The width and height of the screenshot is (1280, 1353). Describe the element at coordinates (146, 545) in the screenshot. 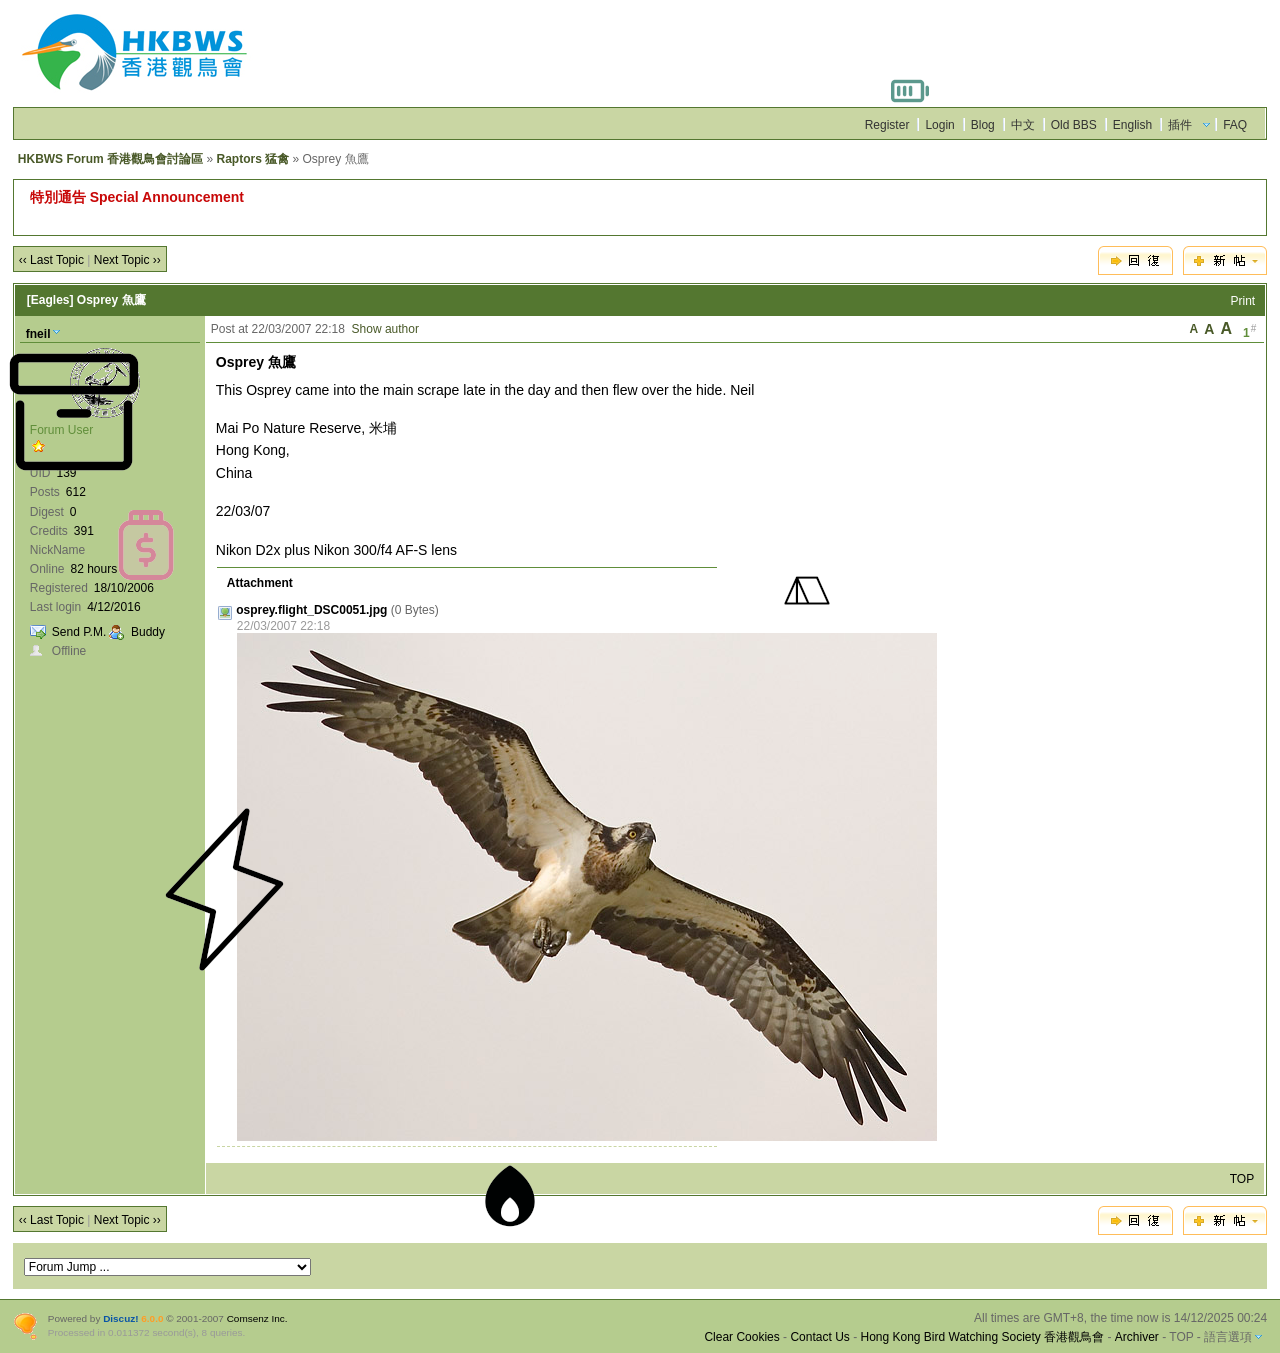

I see `send a tip or donation` at that location.